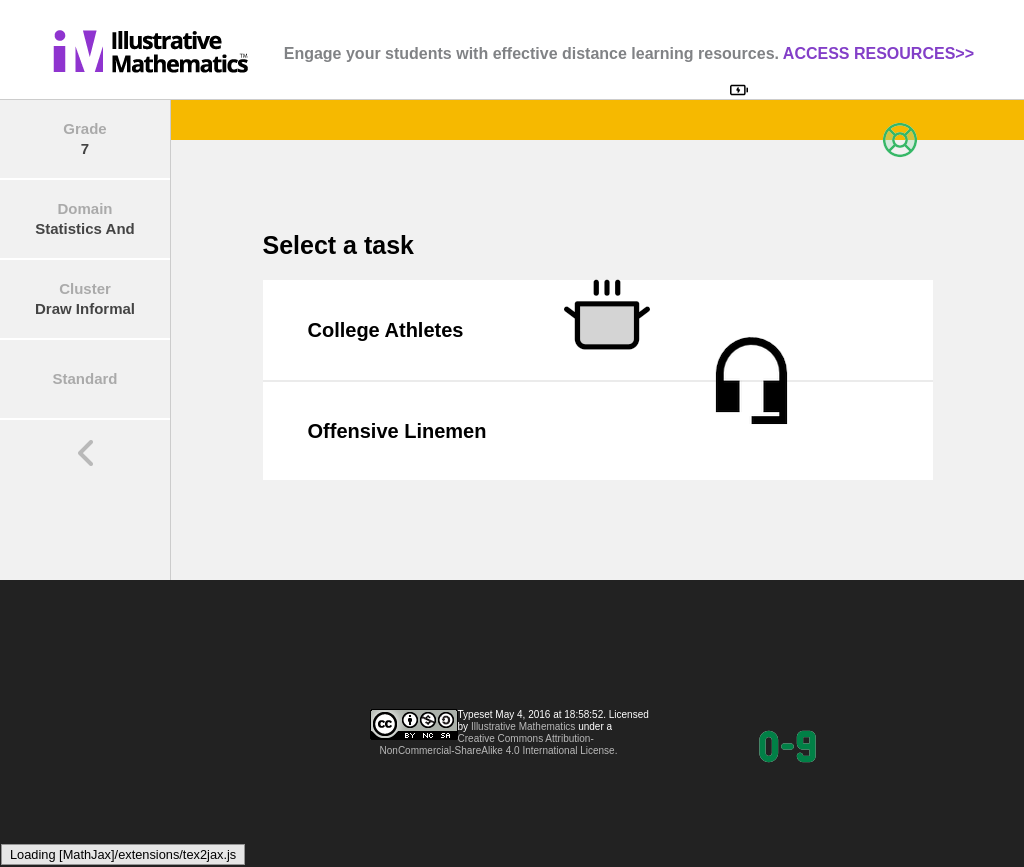 The height and width of the screenshot is (867, 1024). Describe the element at coordinates (751, 380) in the screenshot. I see `contact customer support` at that location.